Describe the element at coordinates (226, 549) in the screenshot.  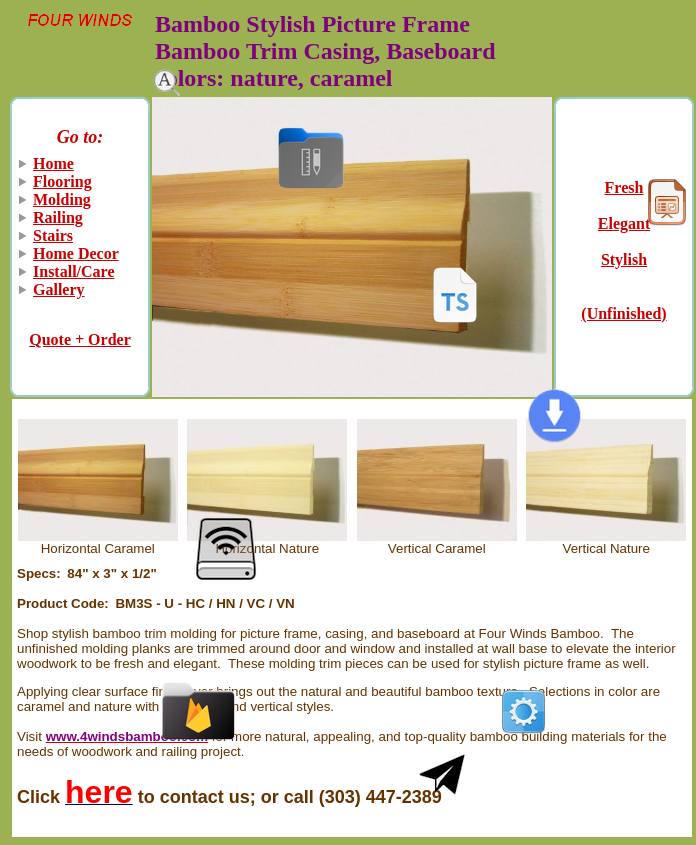
I see `access a wireless network drive` at that location.